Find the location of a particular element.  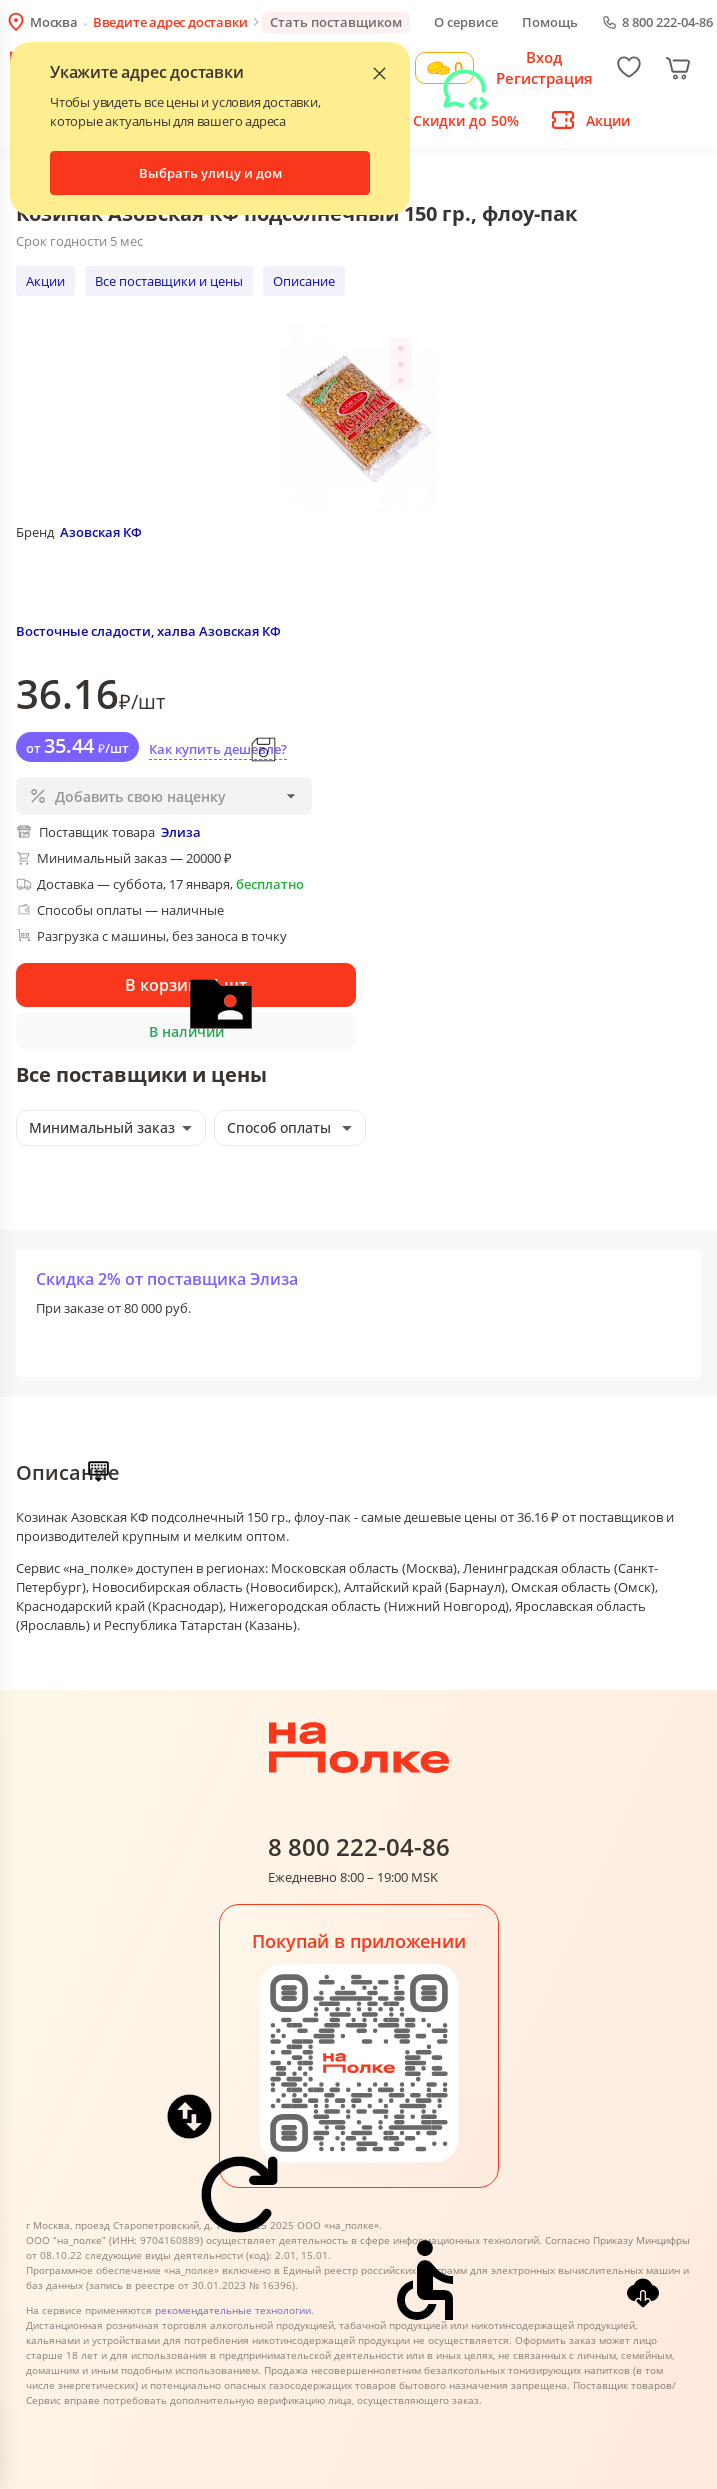

download file from cloud storage is located at coordinates (643, 2293).